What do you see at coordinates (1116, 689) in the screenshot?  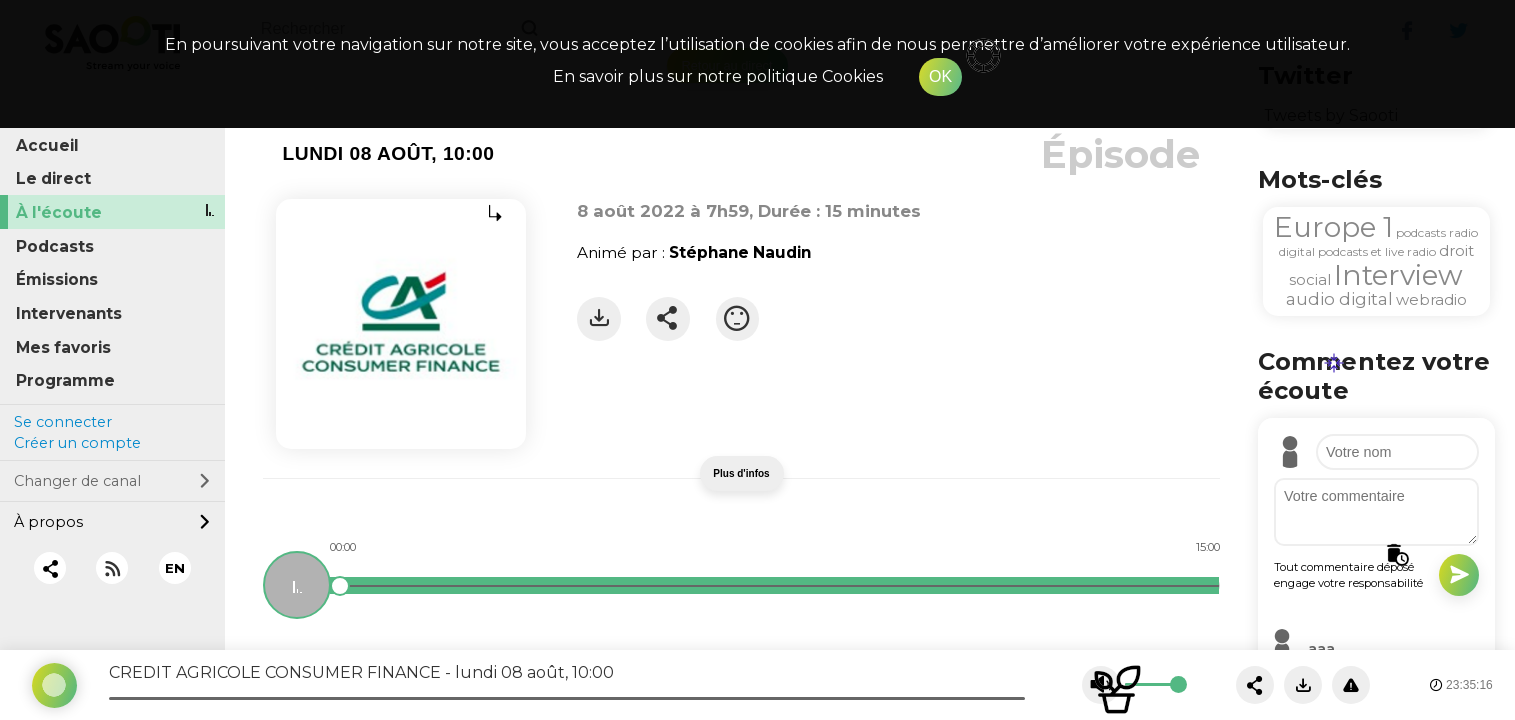 I see `access plant care or gardening features` at bounding box center [1116, 689].